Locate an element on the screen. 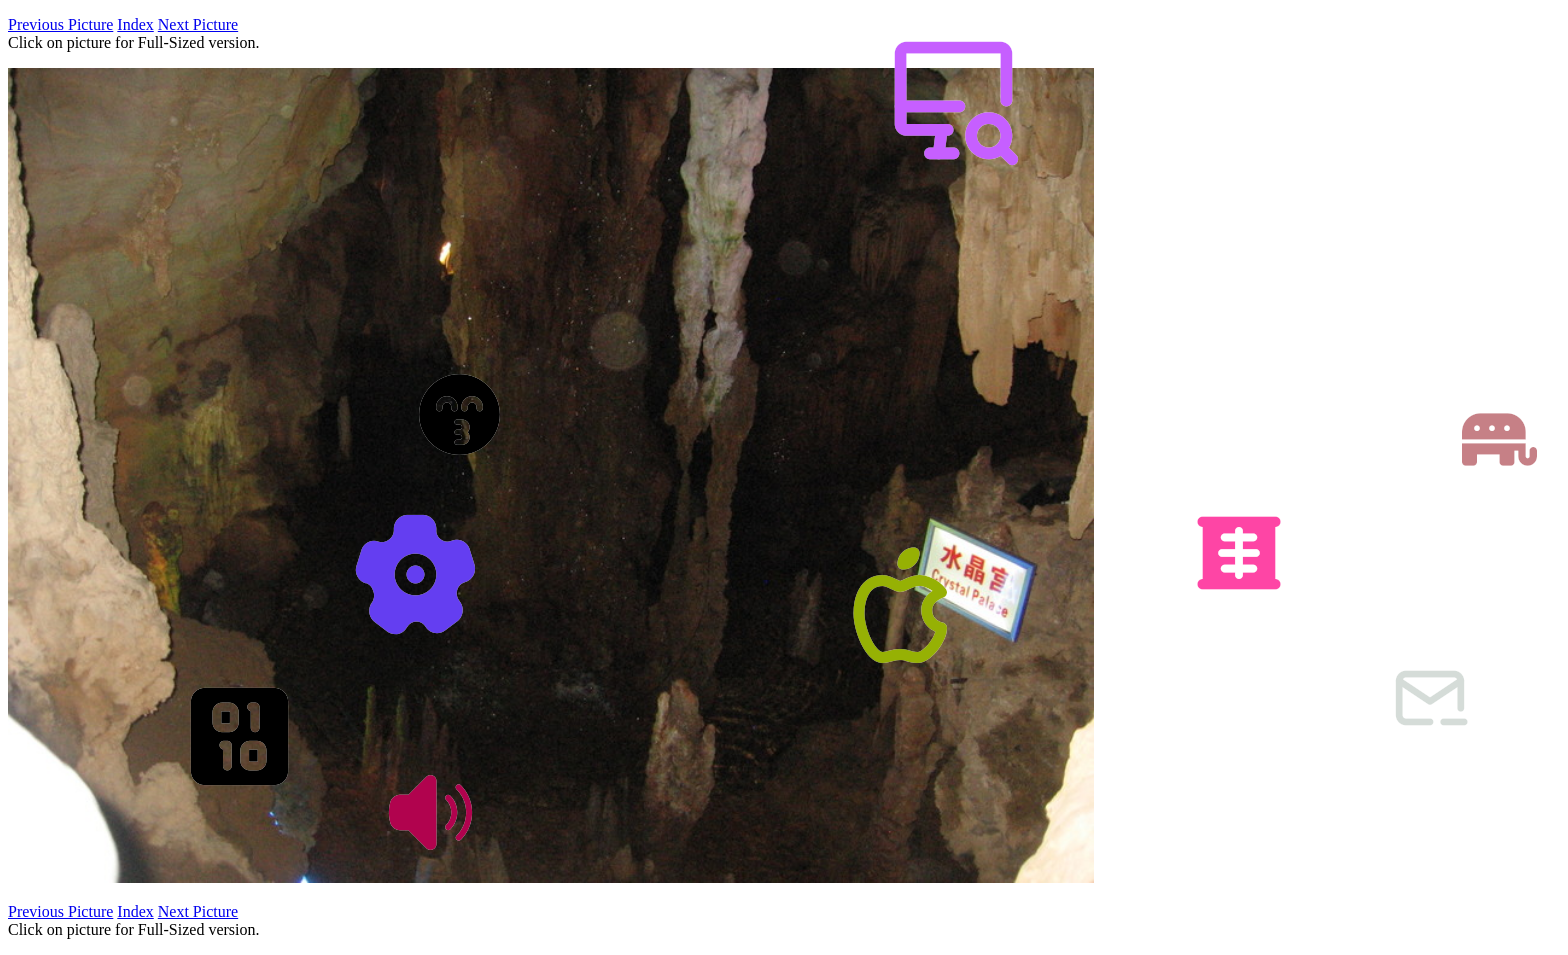  indicates republican party affiliation is located at coordinates (1499, 439).